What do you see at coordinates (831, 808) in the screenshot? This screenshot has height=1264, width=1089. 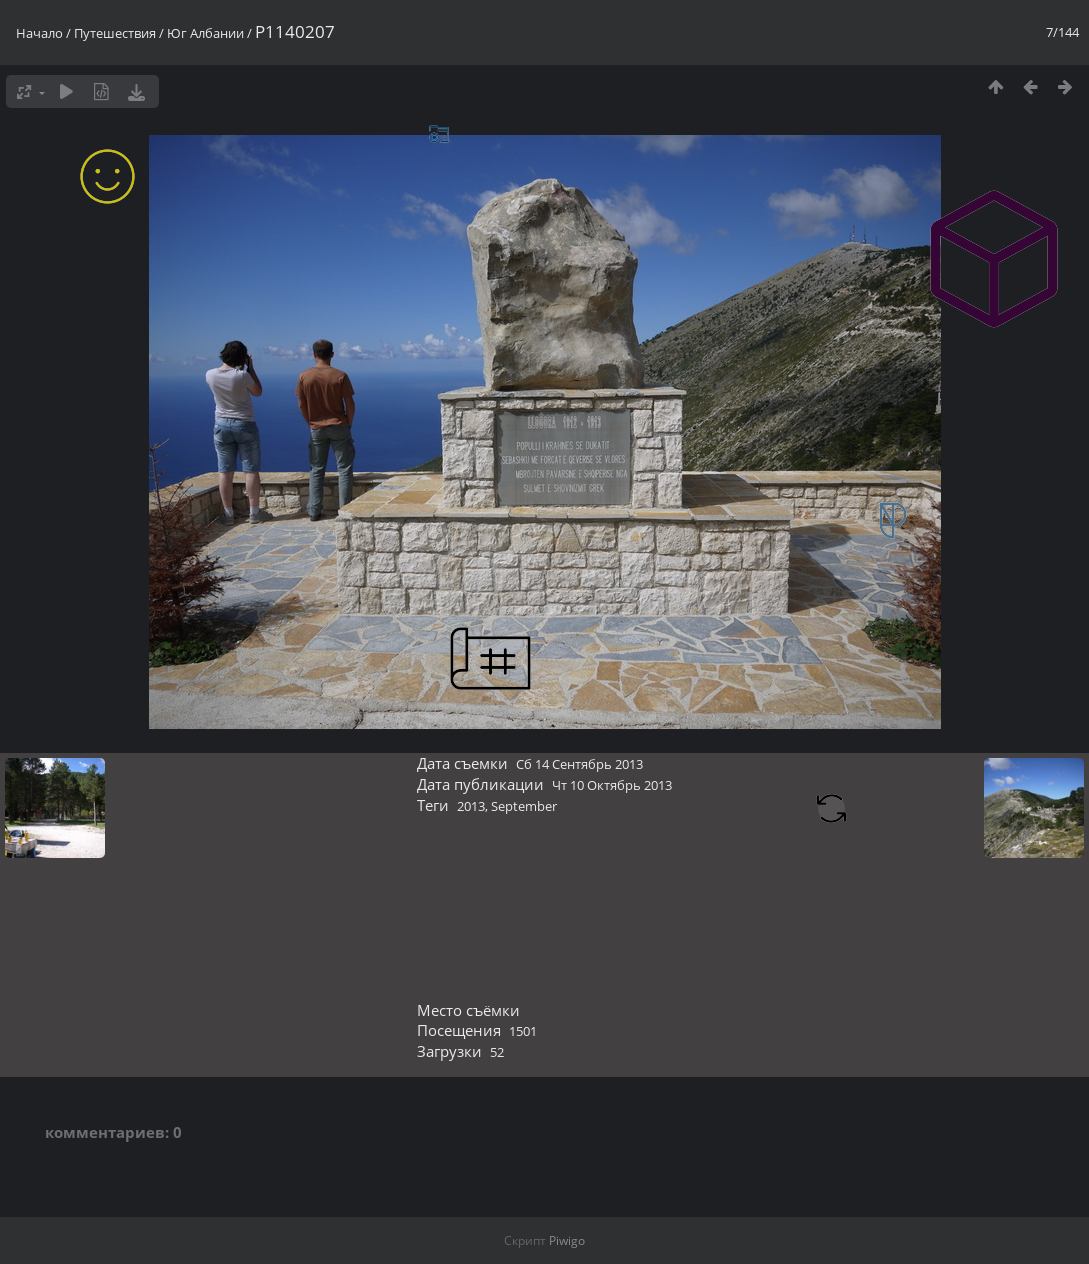 I see `refresh or reload content` at bounding box center [831, 808].